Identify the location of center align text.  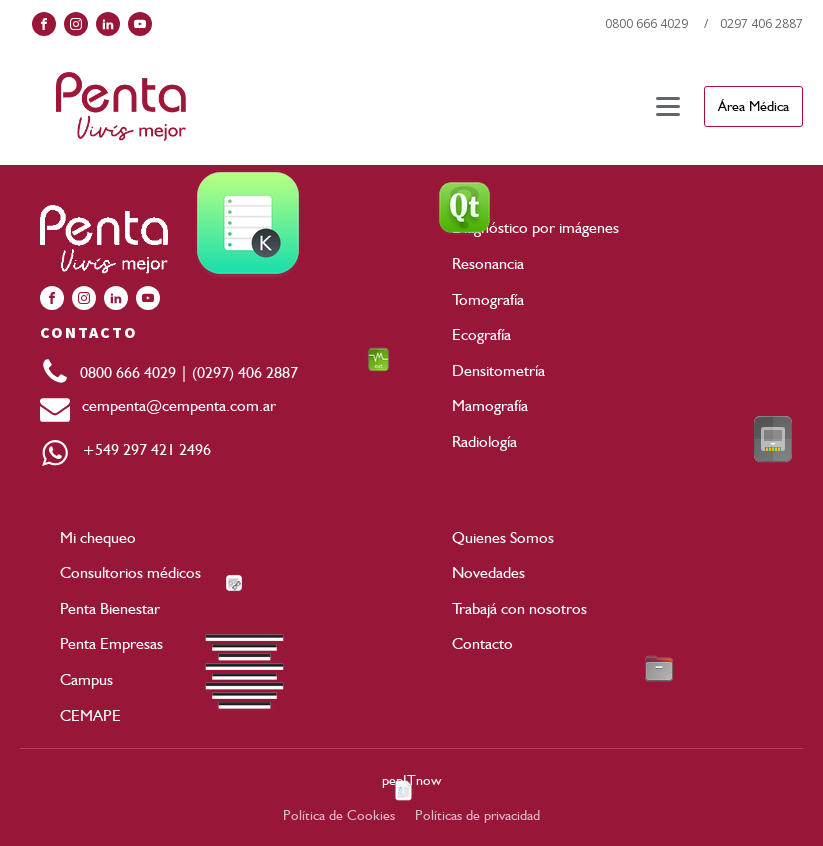
(244, 671).